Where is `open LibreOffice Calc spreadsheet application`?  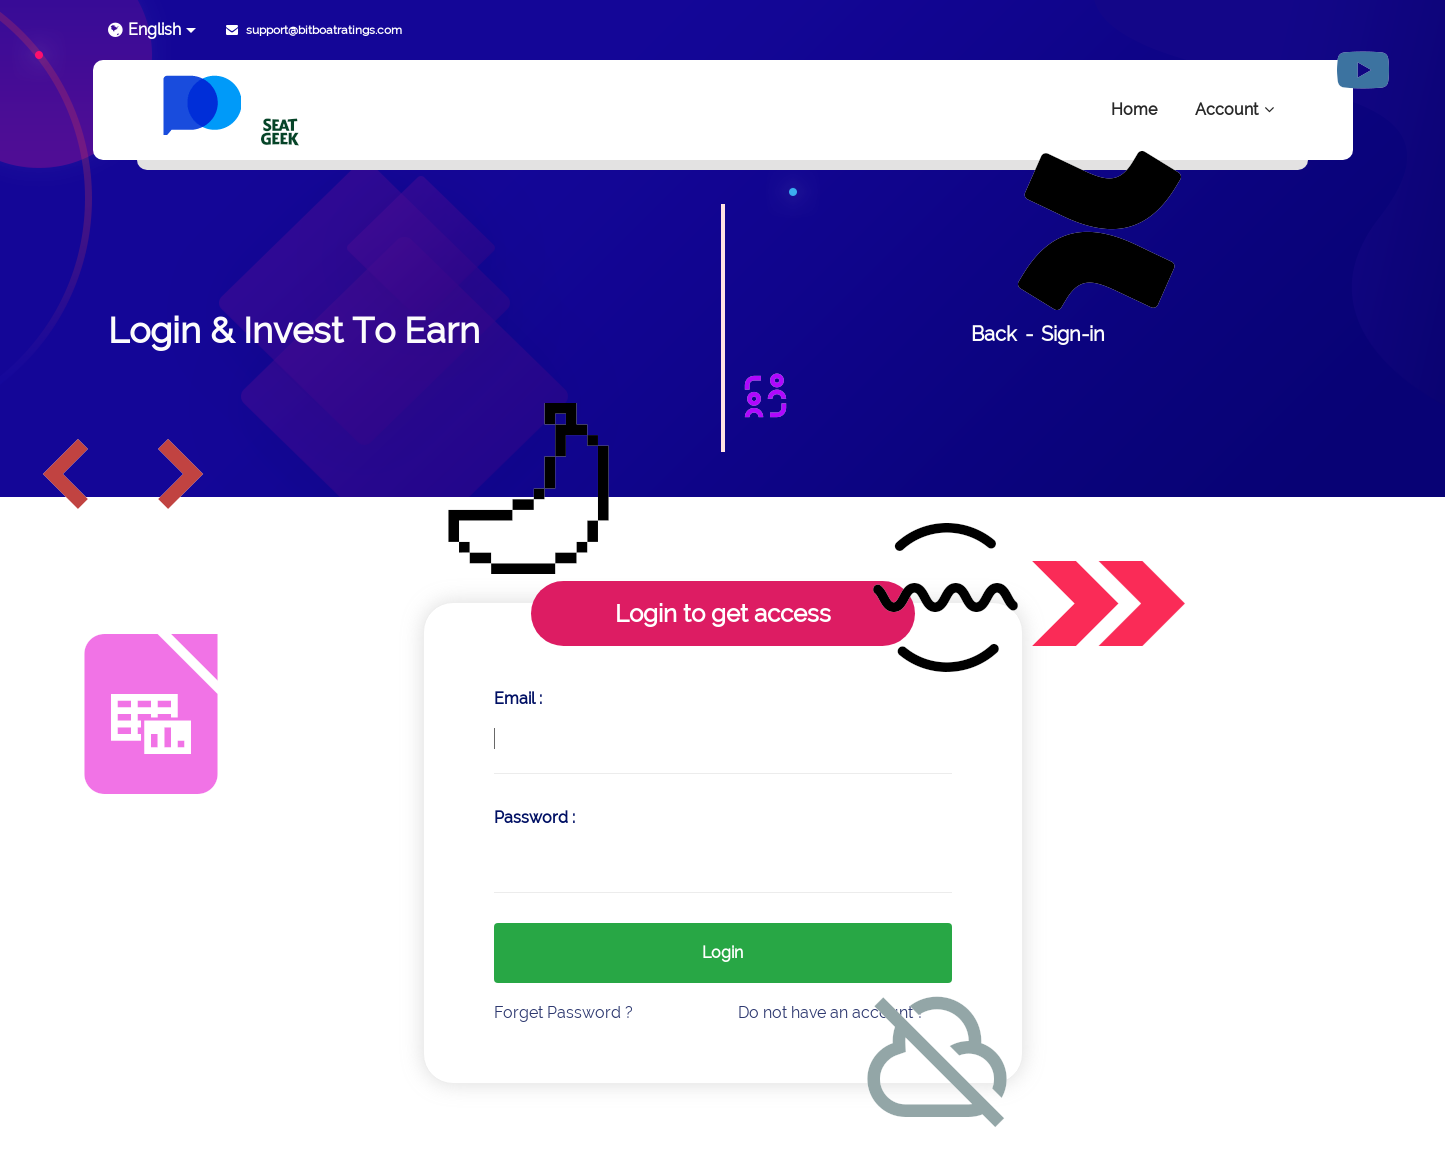 open LibreOffice Calc spreadsheet application is located at coordinates (151, 714).